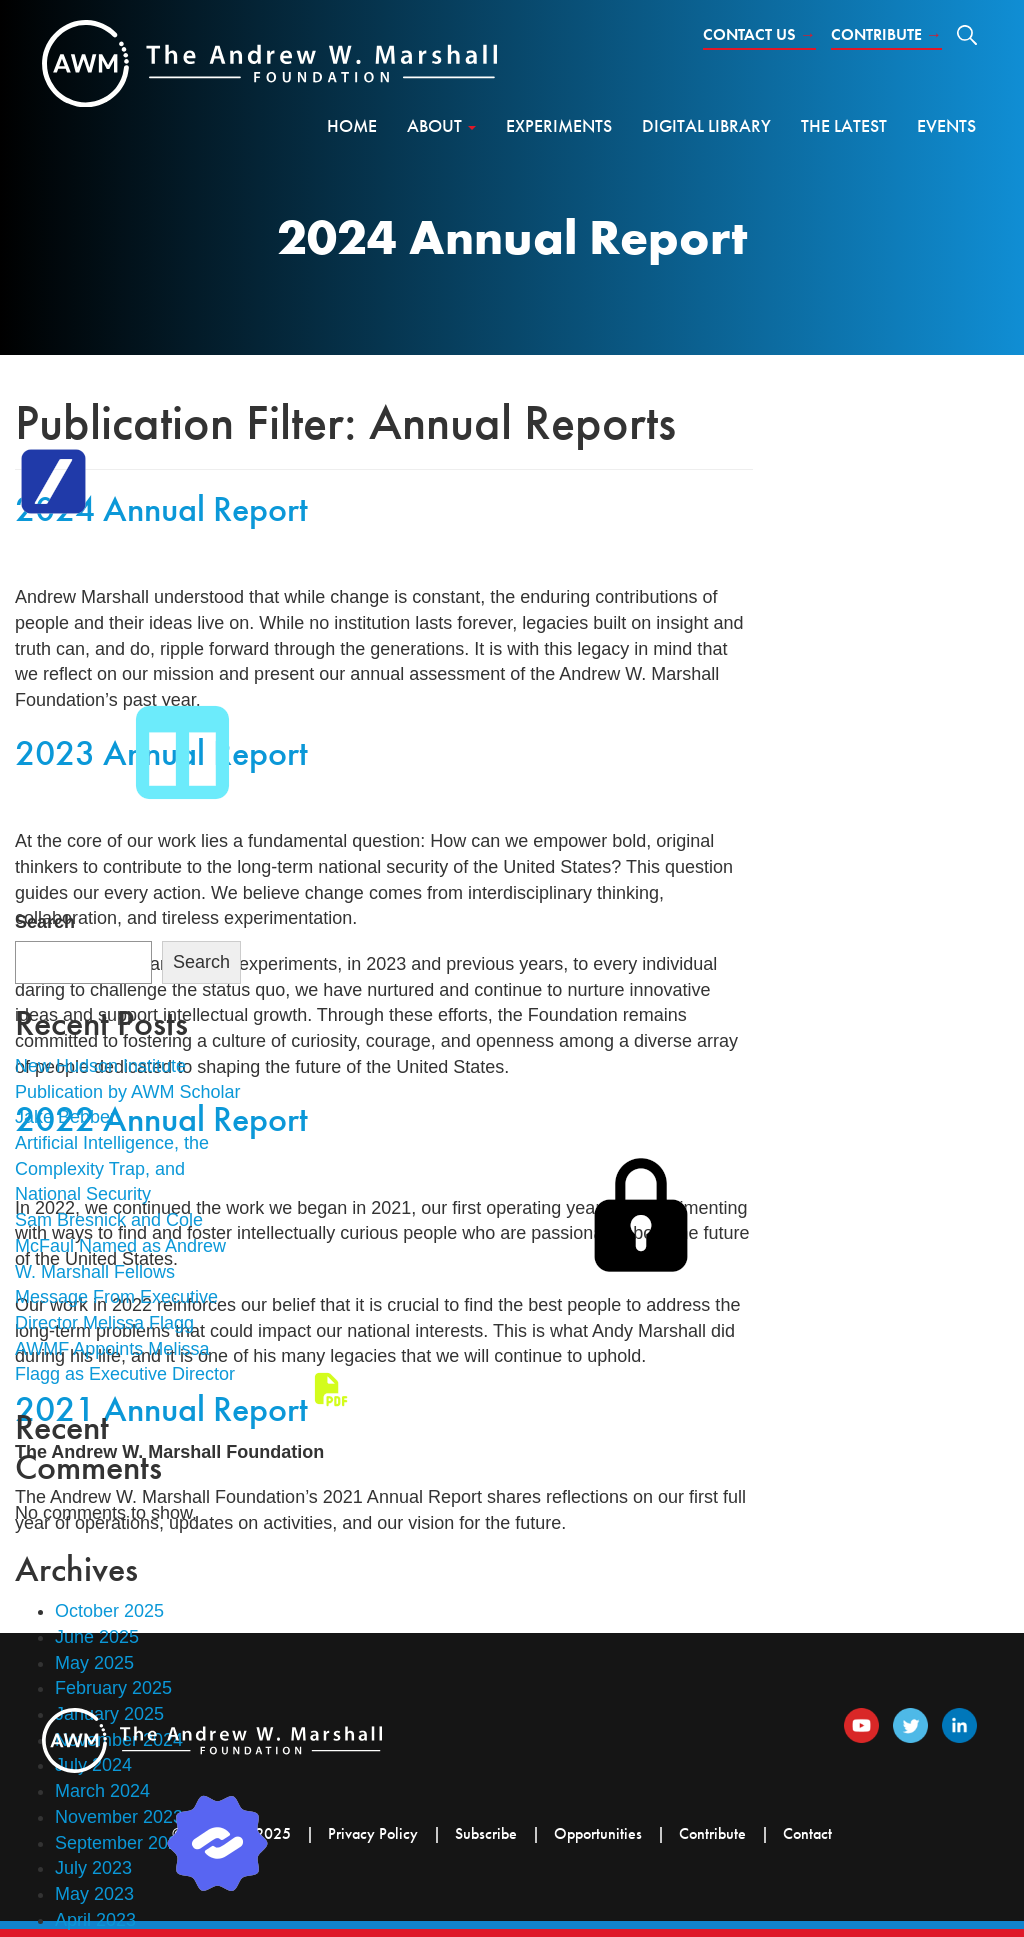 Image resolution: width=1024 pixels, height=1937 pixels. Describe the element at coordinates (641, 1215) in the screenshot. I see `indicates a locked or private channel` at that location.